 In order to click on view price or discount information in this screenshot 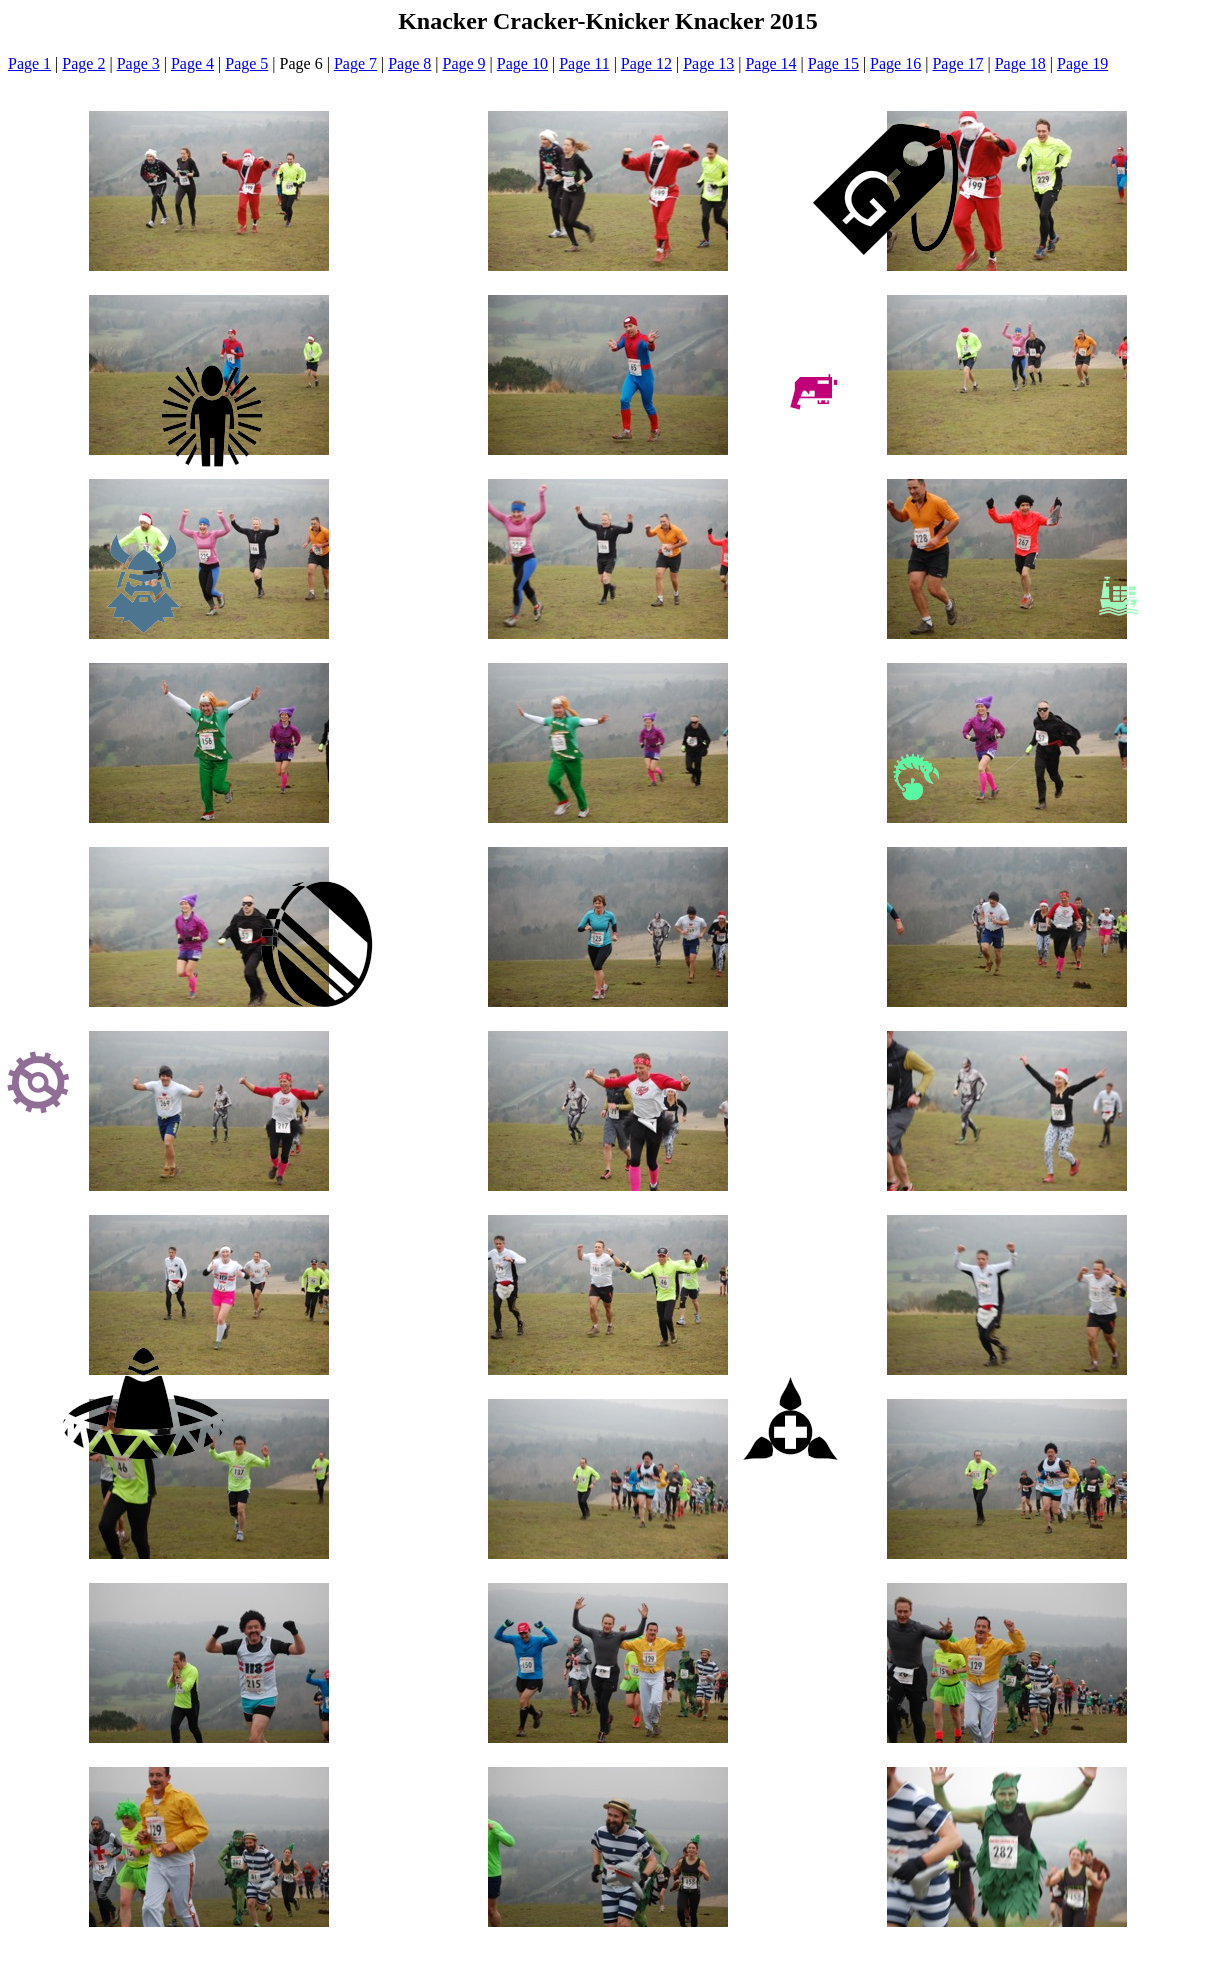, I will do `click(885, 189)`.